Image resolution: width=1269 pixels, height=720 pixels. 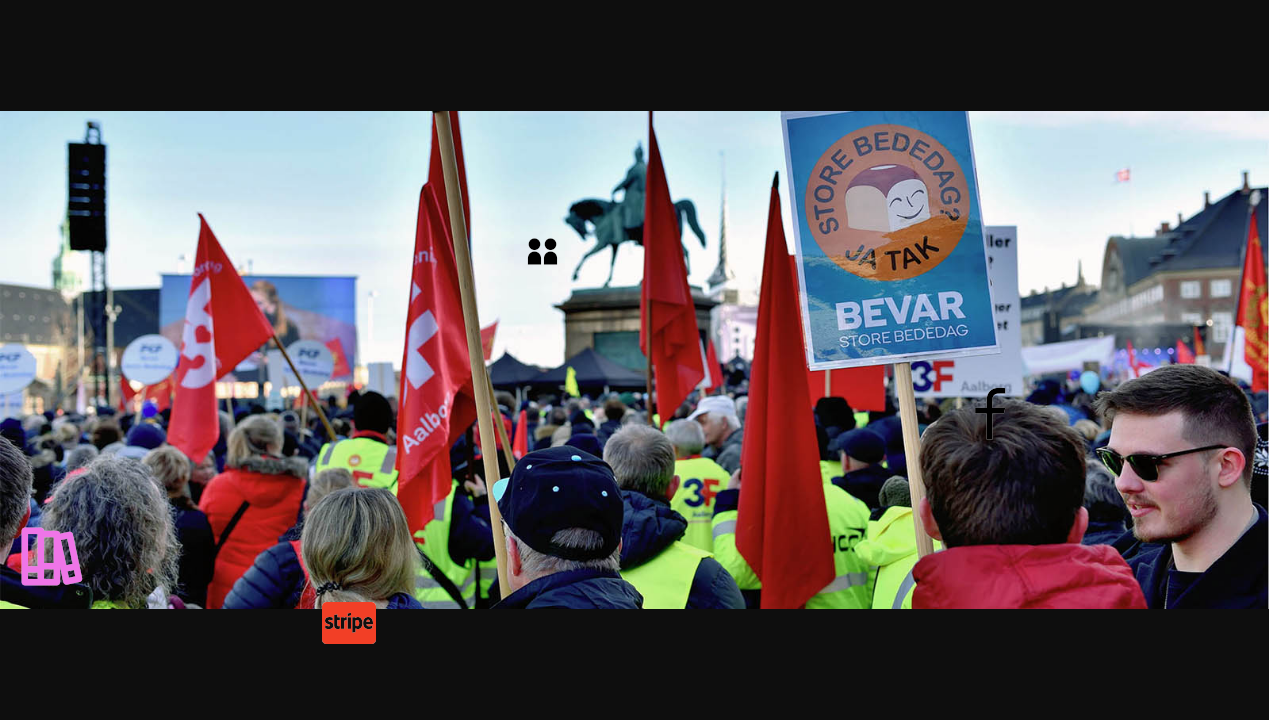 I want to click on open Facebook app, so click(x=989, y=416).